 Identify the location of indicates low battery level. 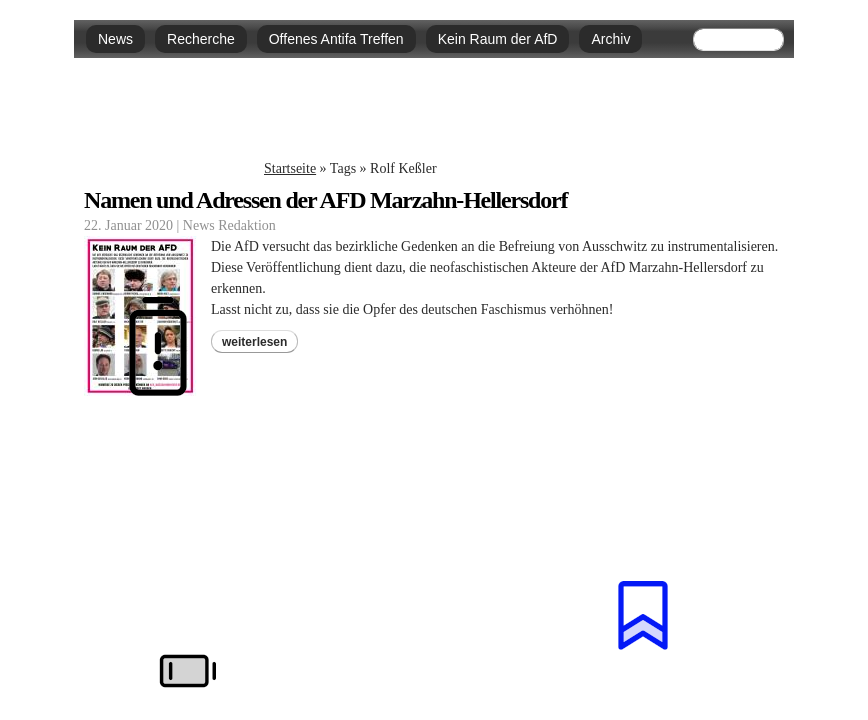
(187, 671).